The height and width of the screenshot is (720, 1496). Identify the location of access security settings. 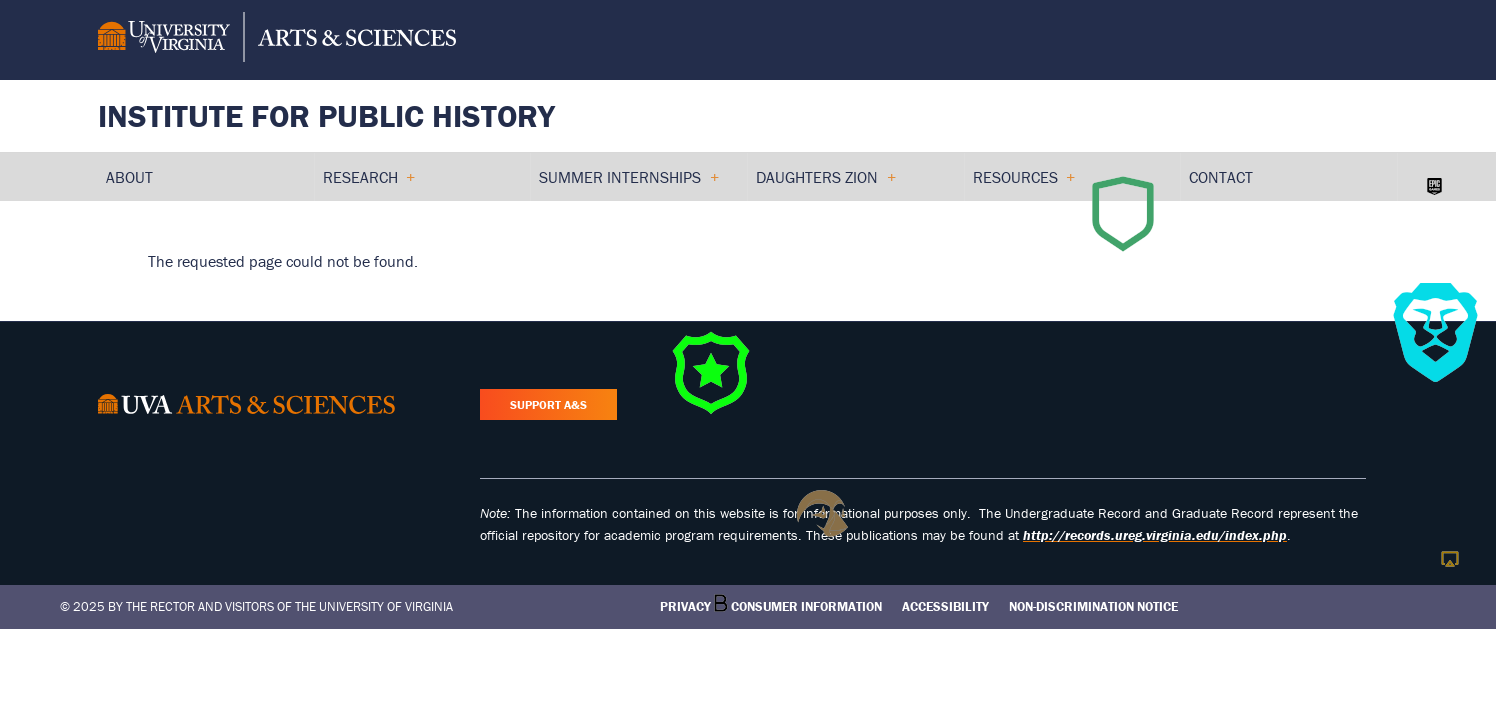
(1123, 214).